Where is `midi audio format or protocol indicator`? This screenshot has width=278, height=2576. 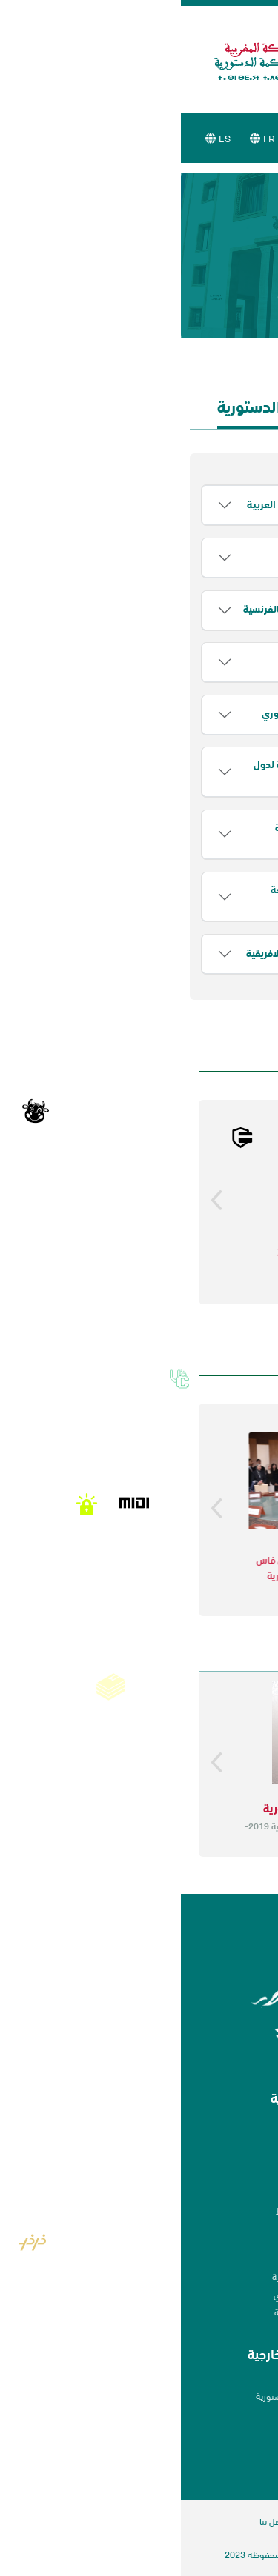
midi audio format or protocol indicator is located at coordinates (134, 1503).